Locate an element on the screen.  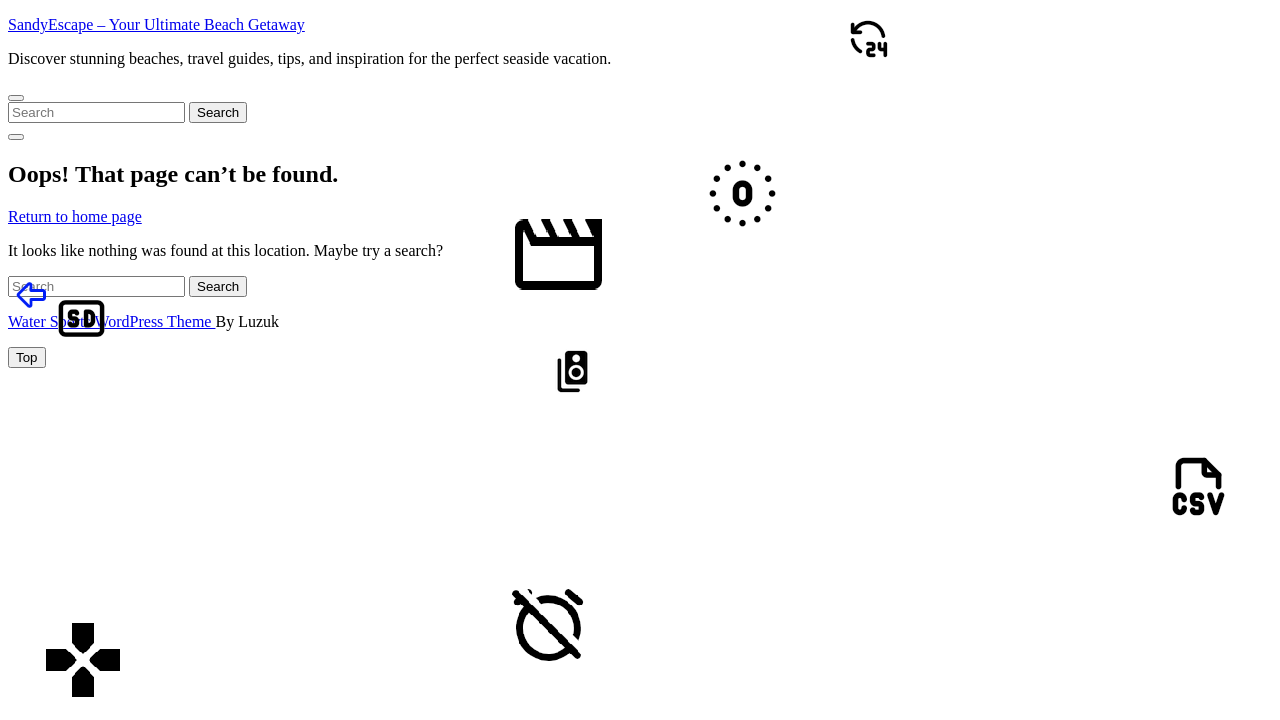
go back to the previous screen is located at coordinates (31, 295).